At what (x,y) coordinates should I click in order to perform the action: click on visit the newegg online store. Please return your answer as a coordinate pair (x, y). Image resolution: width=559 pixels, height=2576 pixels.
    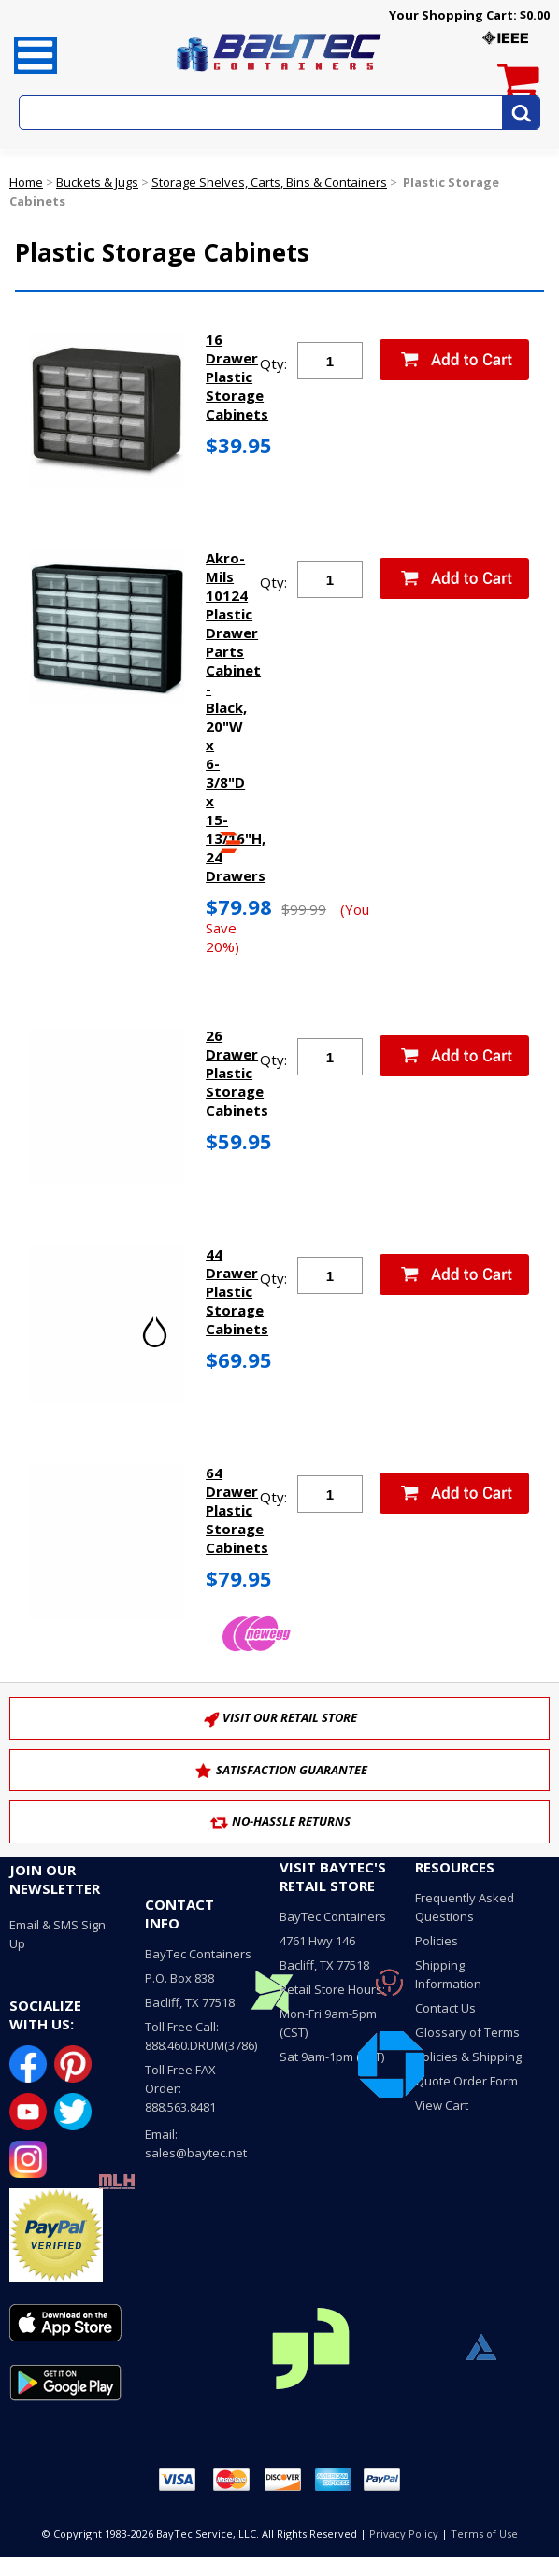
    Looking at the image, I should click on (256, 1633).